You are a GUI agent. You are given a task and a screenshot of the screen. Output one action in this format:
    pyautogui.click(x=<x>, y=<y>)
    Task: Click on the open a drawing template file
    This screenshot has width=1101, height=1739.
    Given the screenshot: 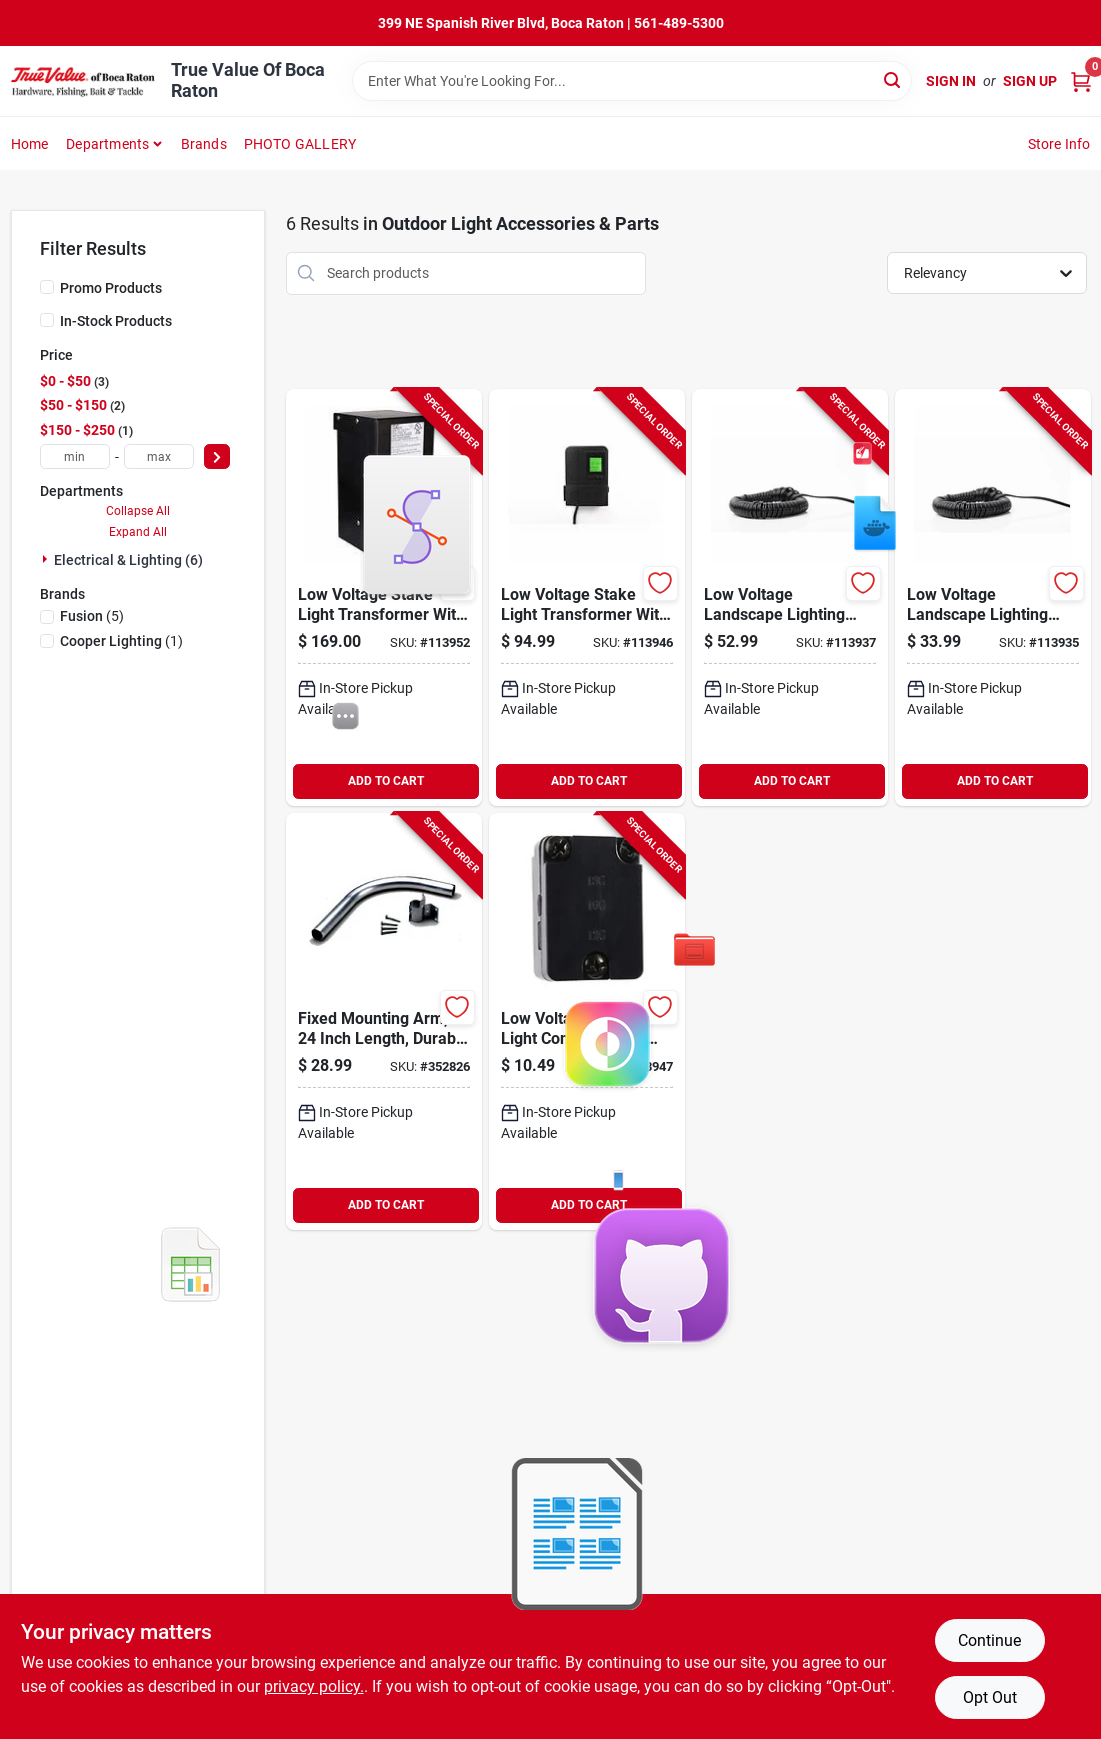 What is the action you would take?
    pyautogui.click(x=417, y=527)
    